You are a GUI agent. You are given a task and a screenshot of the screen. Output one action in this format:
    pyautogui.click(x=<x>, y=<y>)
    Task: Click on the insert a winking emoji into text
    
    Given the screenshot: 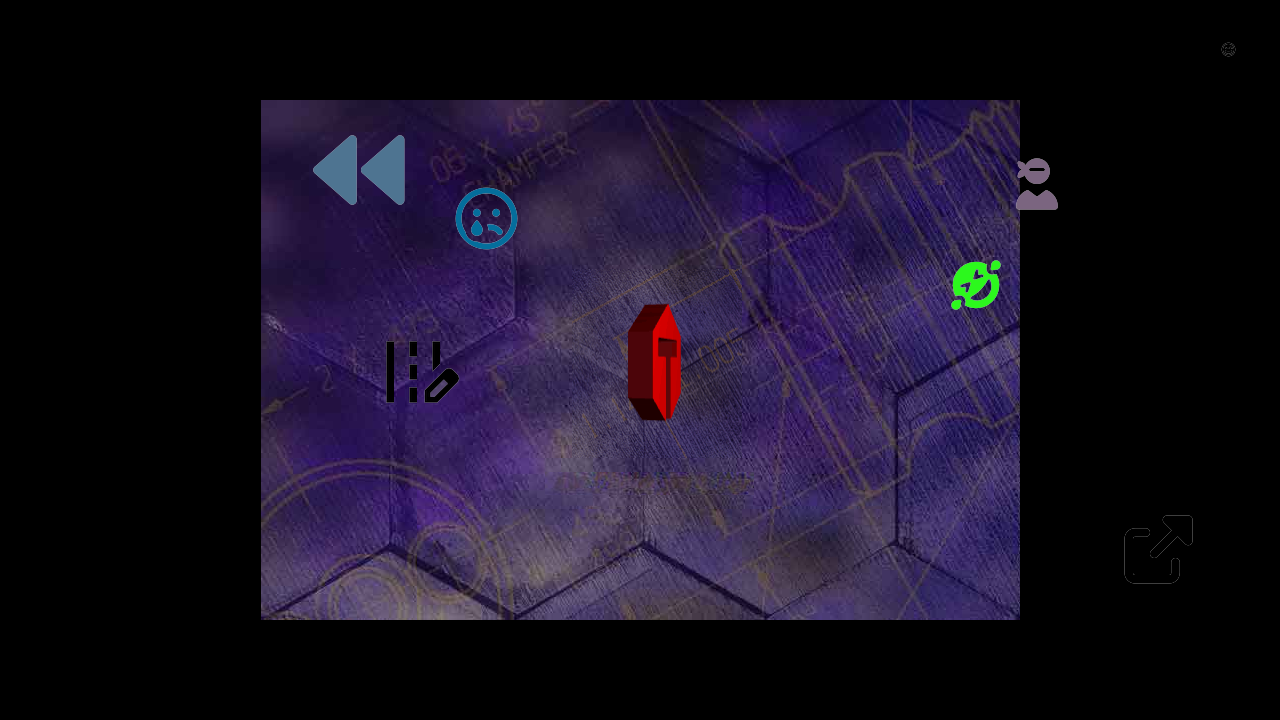 What is the action you would take?
    pyautogui.click(x=1228, y=49)
    